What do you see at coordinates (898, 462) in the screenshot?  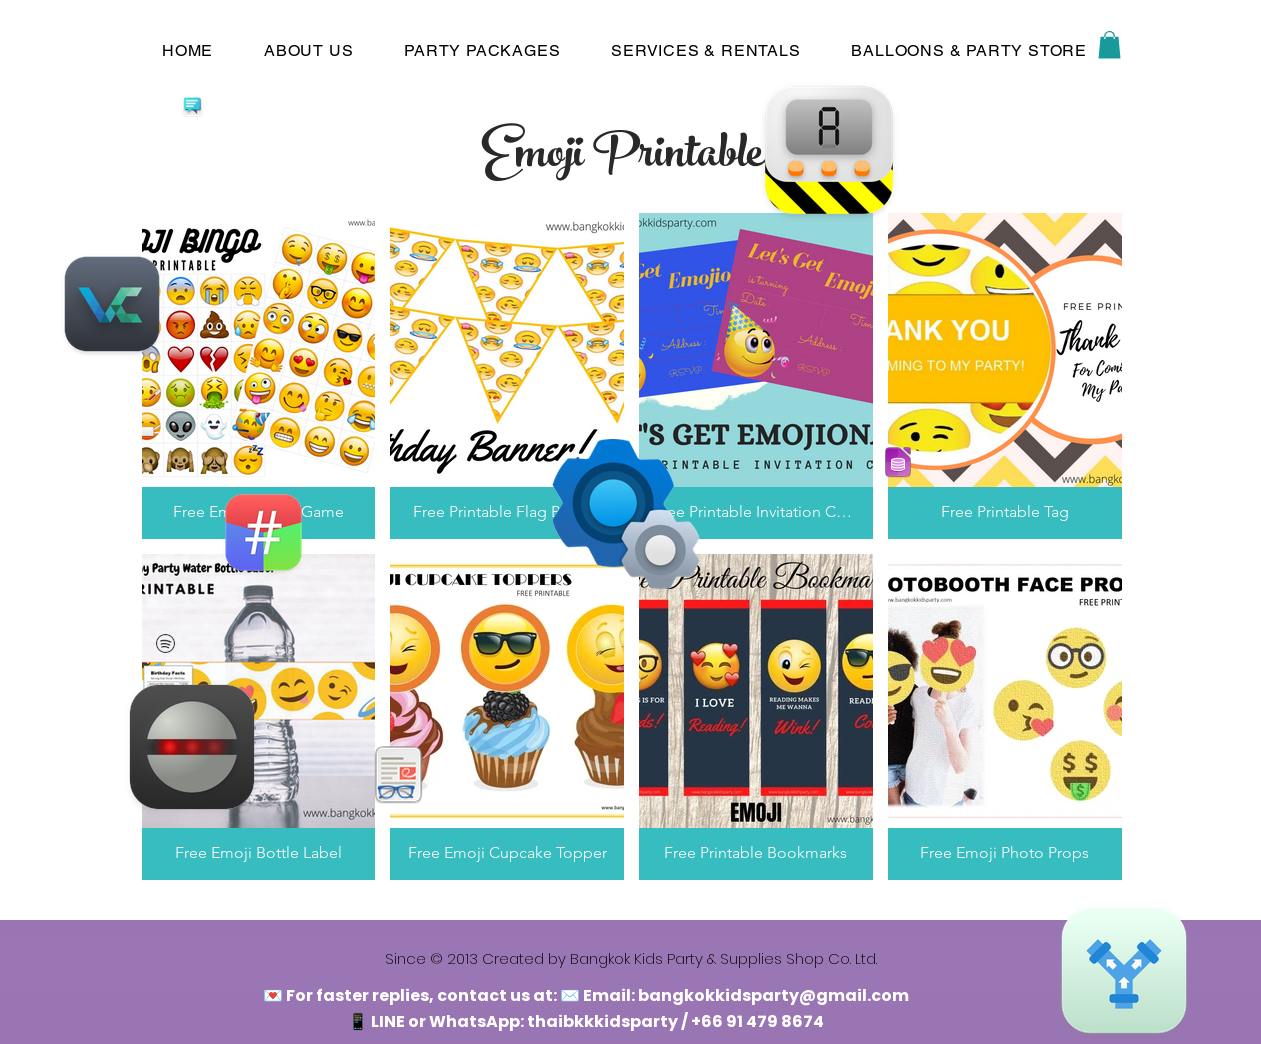 I see `open LibreOffice Base database application` at bounding box center [898, 462].